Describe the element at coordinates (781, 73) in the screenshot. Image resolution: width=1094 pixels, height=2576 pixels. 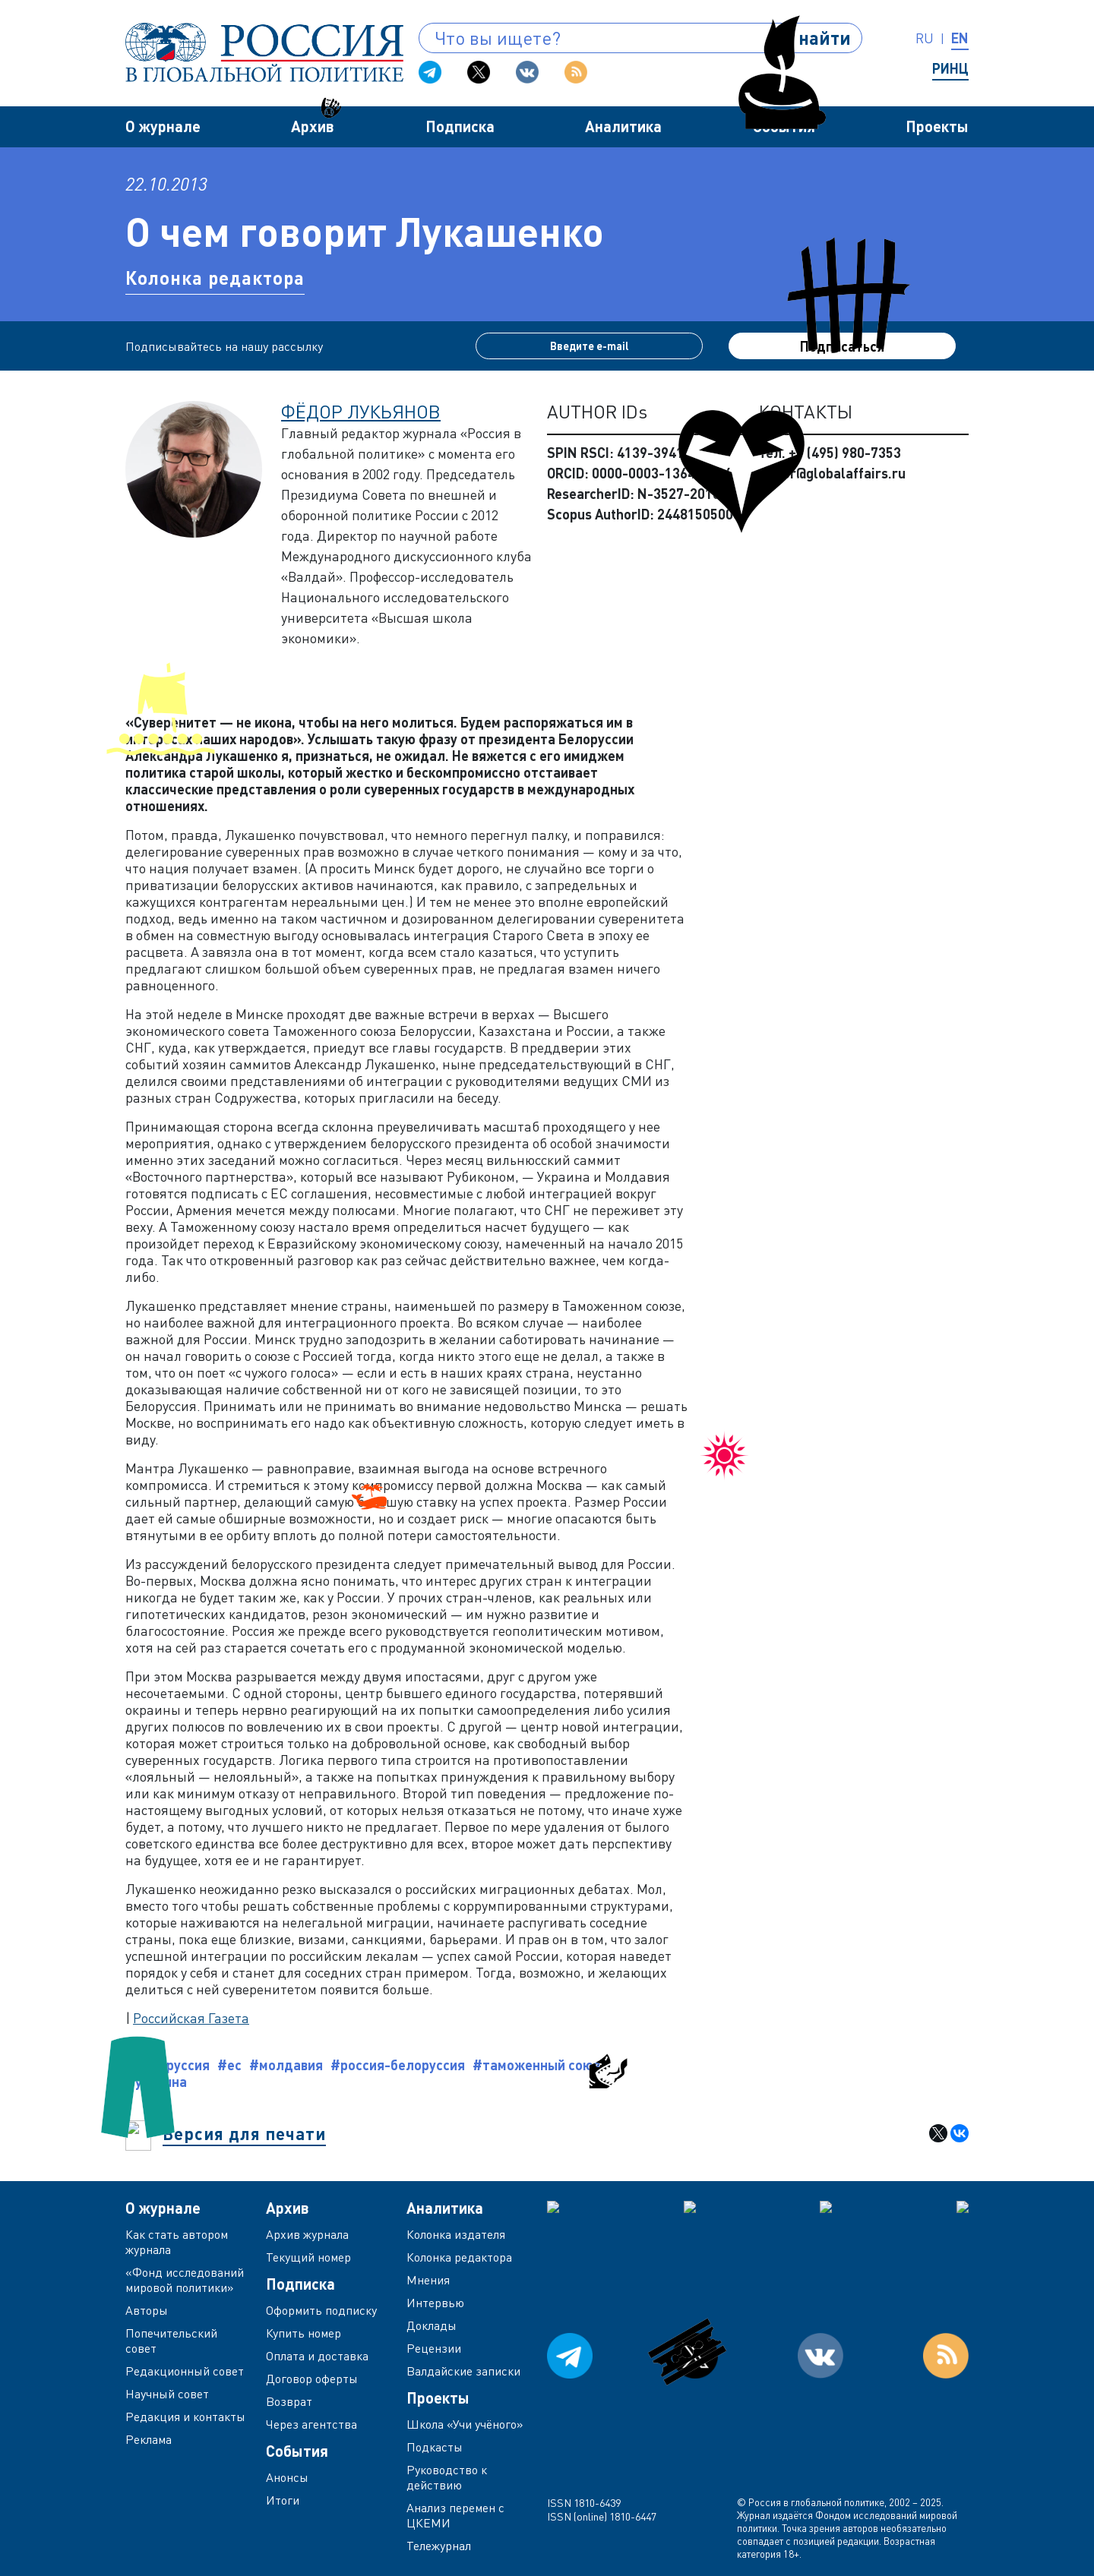
I see `indicates a lit candle or flame feature` at that location.